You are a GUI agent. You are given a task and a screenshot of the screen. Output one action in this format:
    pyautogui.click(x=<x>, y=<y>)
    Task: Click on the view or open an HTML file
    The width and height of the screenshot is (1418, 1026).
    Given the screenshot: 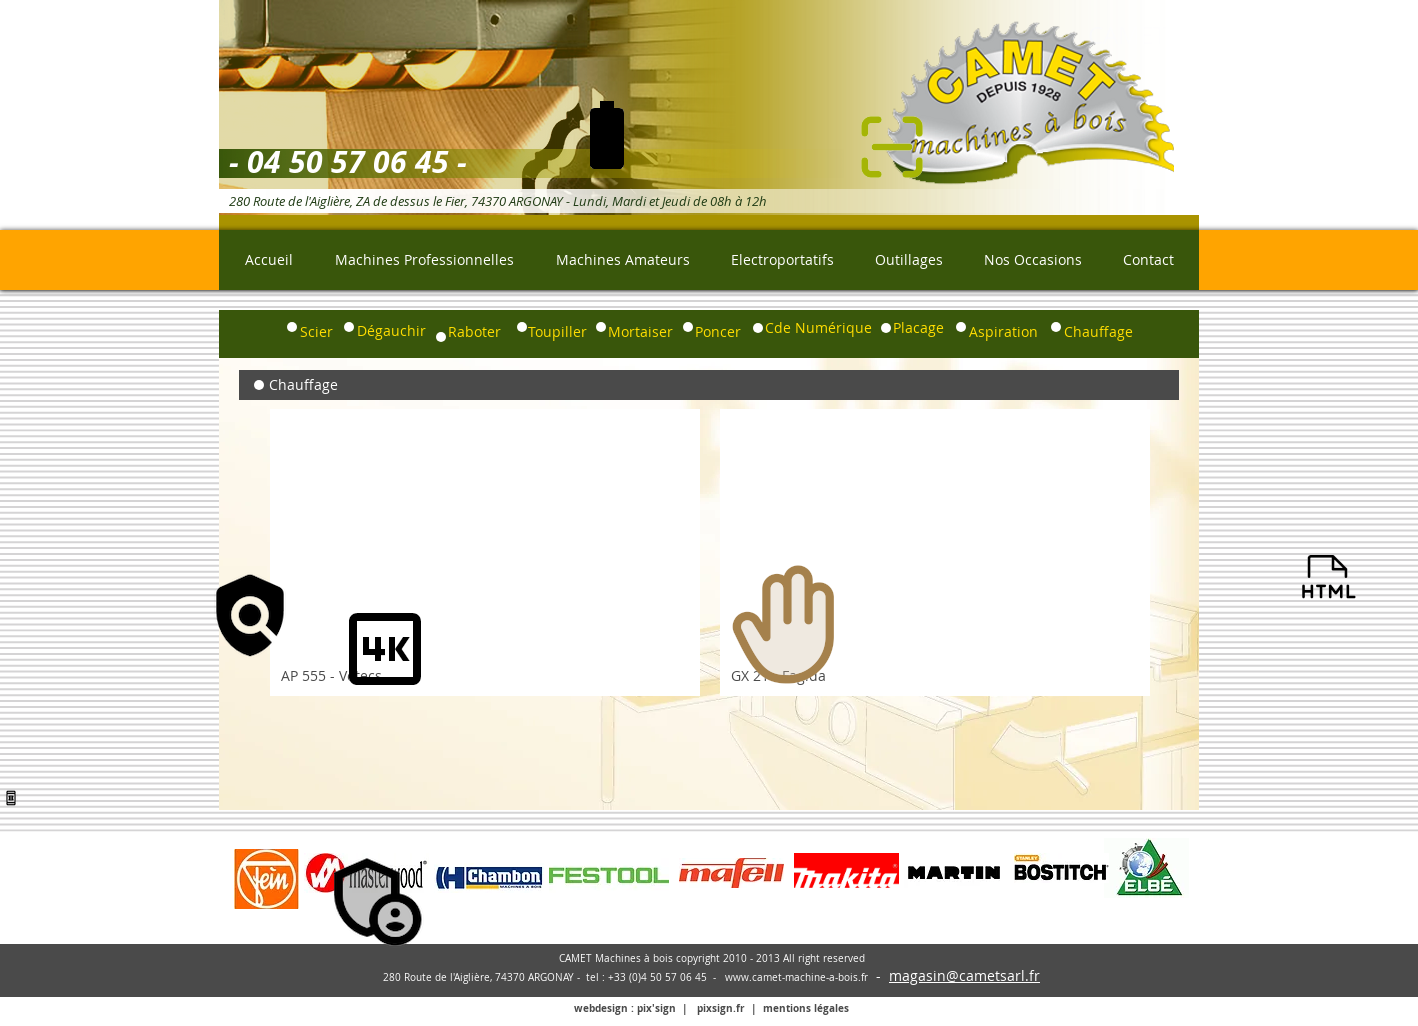 What is the action you would take?
    pyautogui.click(x=1327, y=578)
    